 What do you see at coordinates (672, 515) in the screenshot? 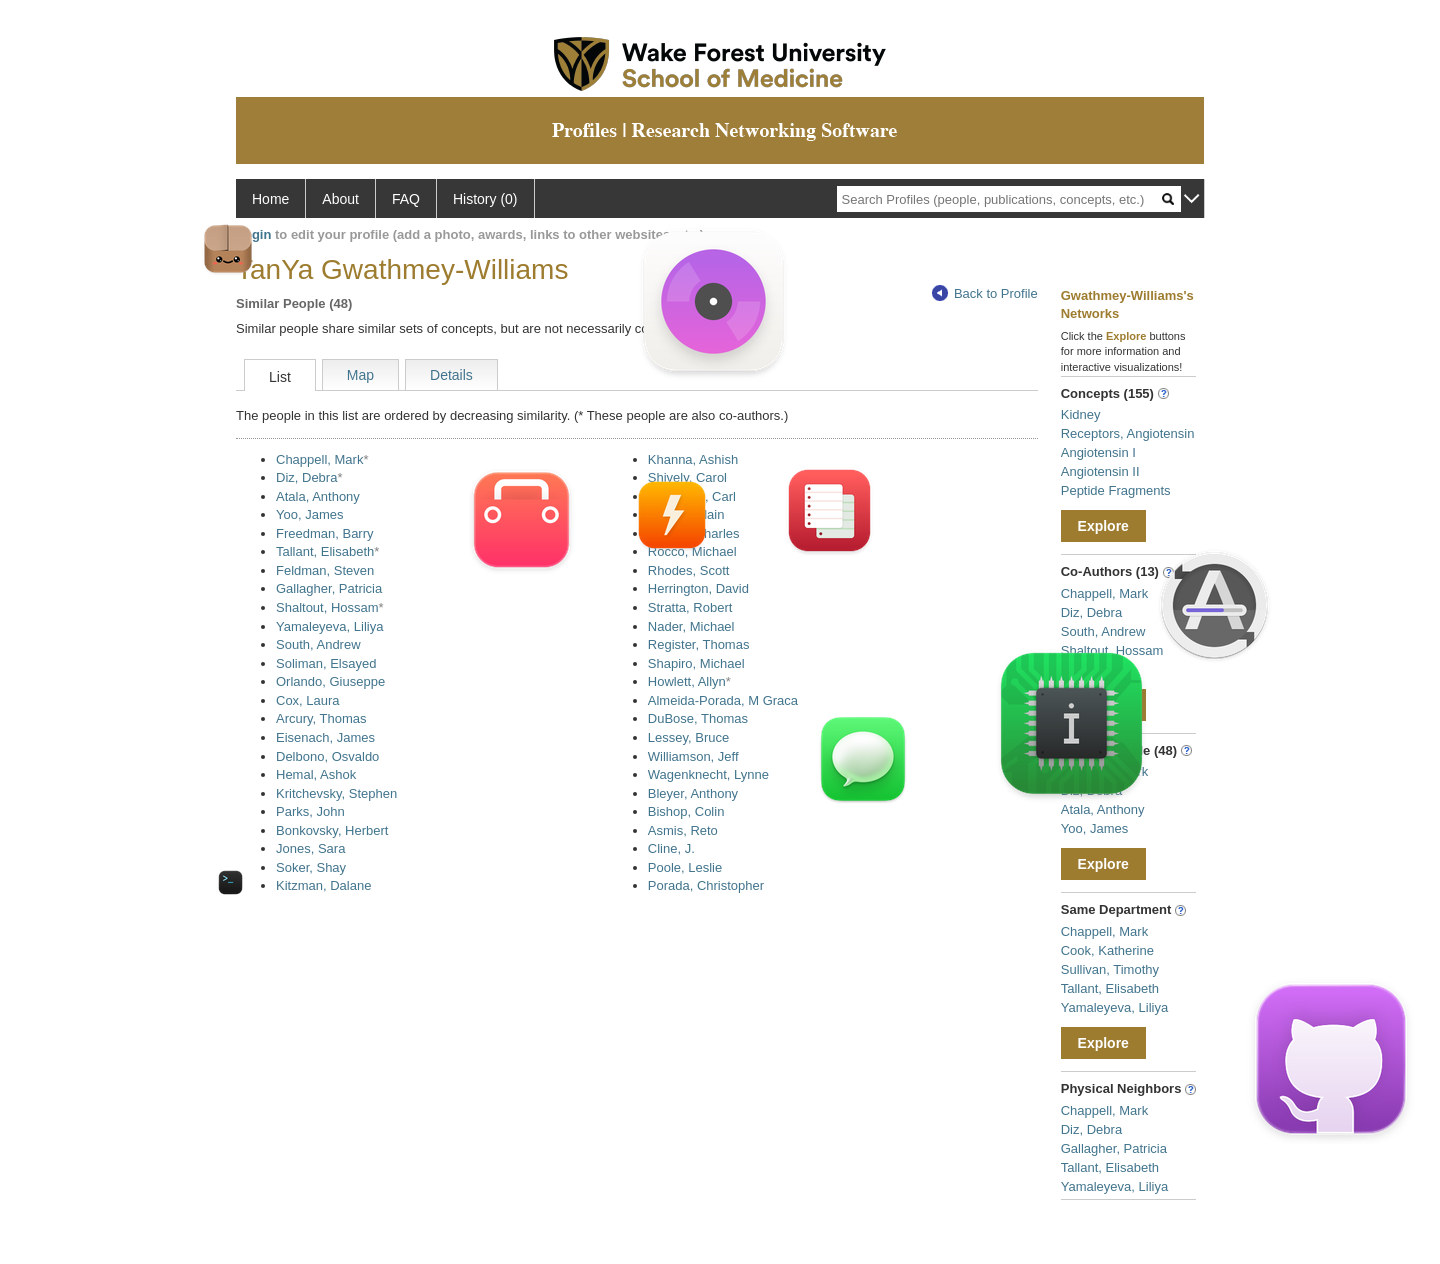
I see `open newsflash rss reader app` at bounding box center [672, 515].